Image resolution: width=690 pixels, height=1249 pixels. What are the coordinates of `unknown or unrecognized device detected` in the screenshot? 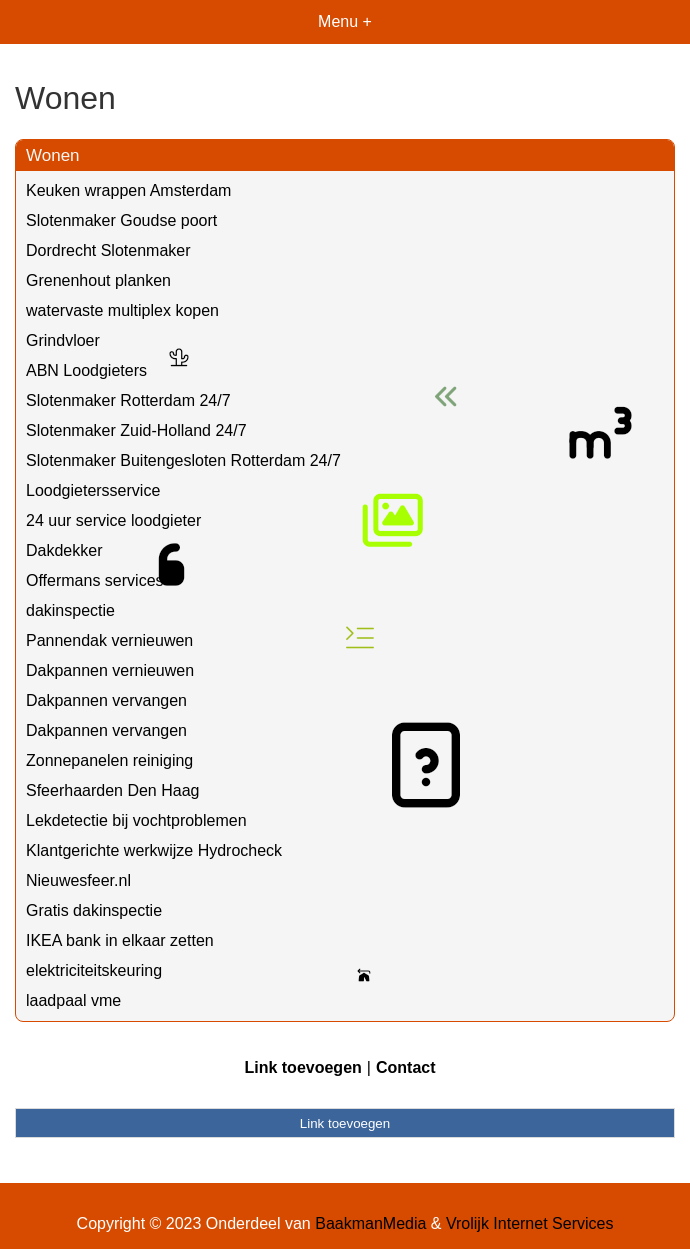 It's located at (426, 765).